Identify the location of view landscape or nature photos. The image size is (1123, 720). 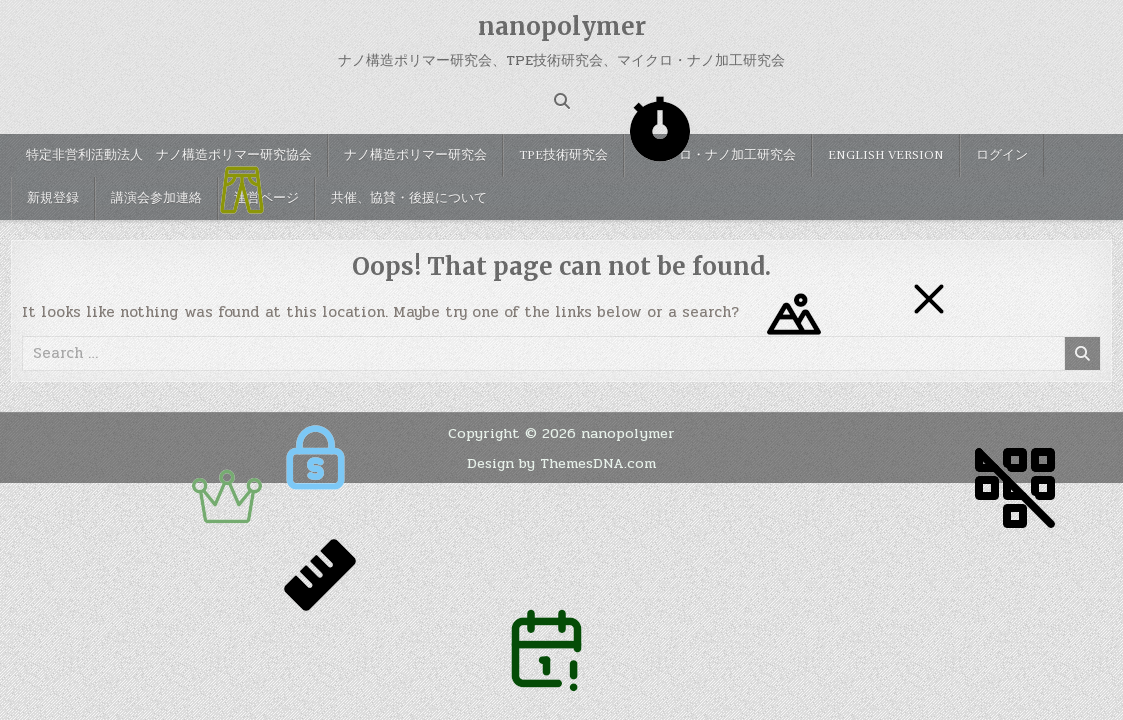
(794, 317).